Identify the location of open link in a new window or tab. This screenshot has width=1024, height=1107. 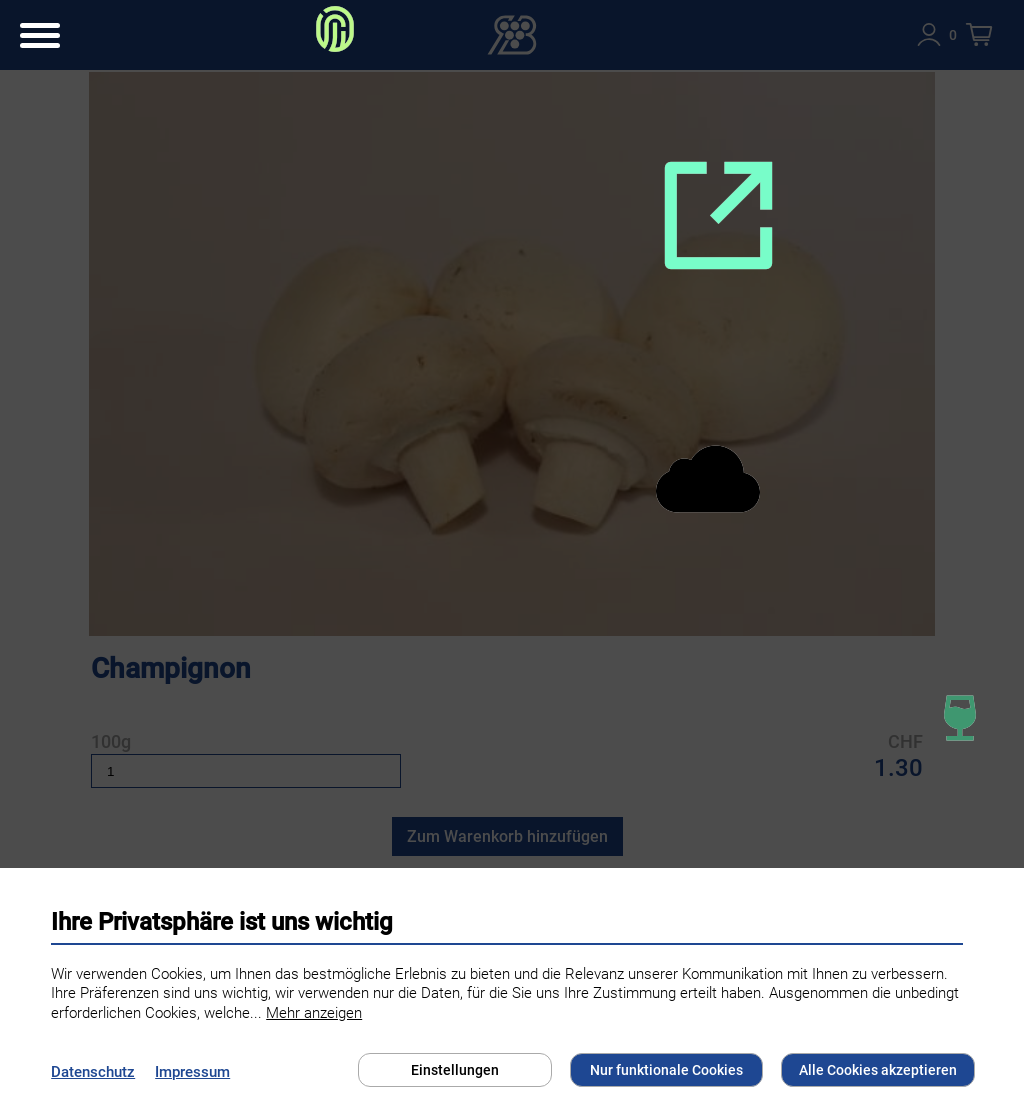
(718, 215).